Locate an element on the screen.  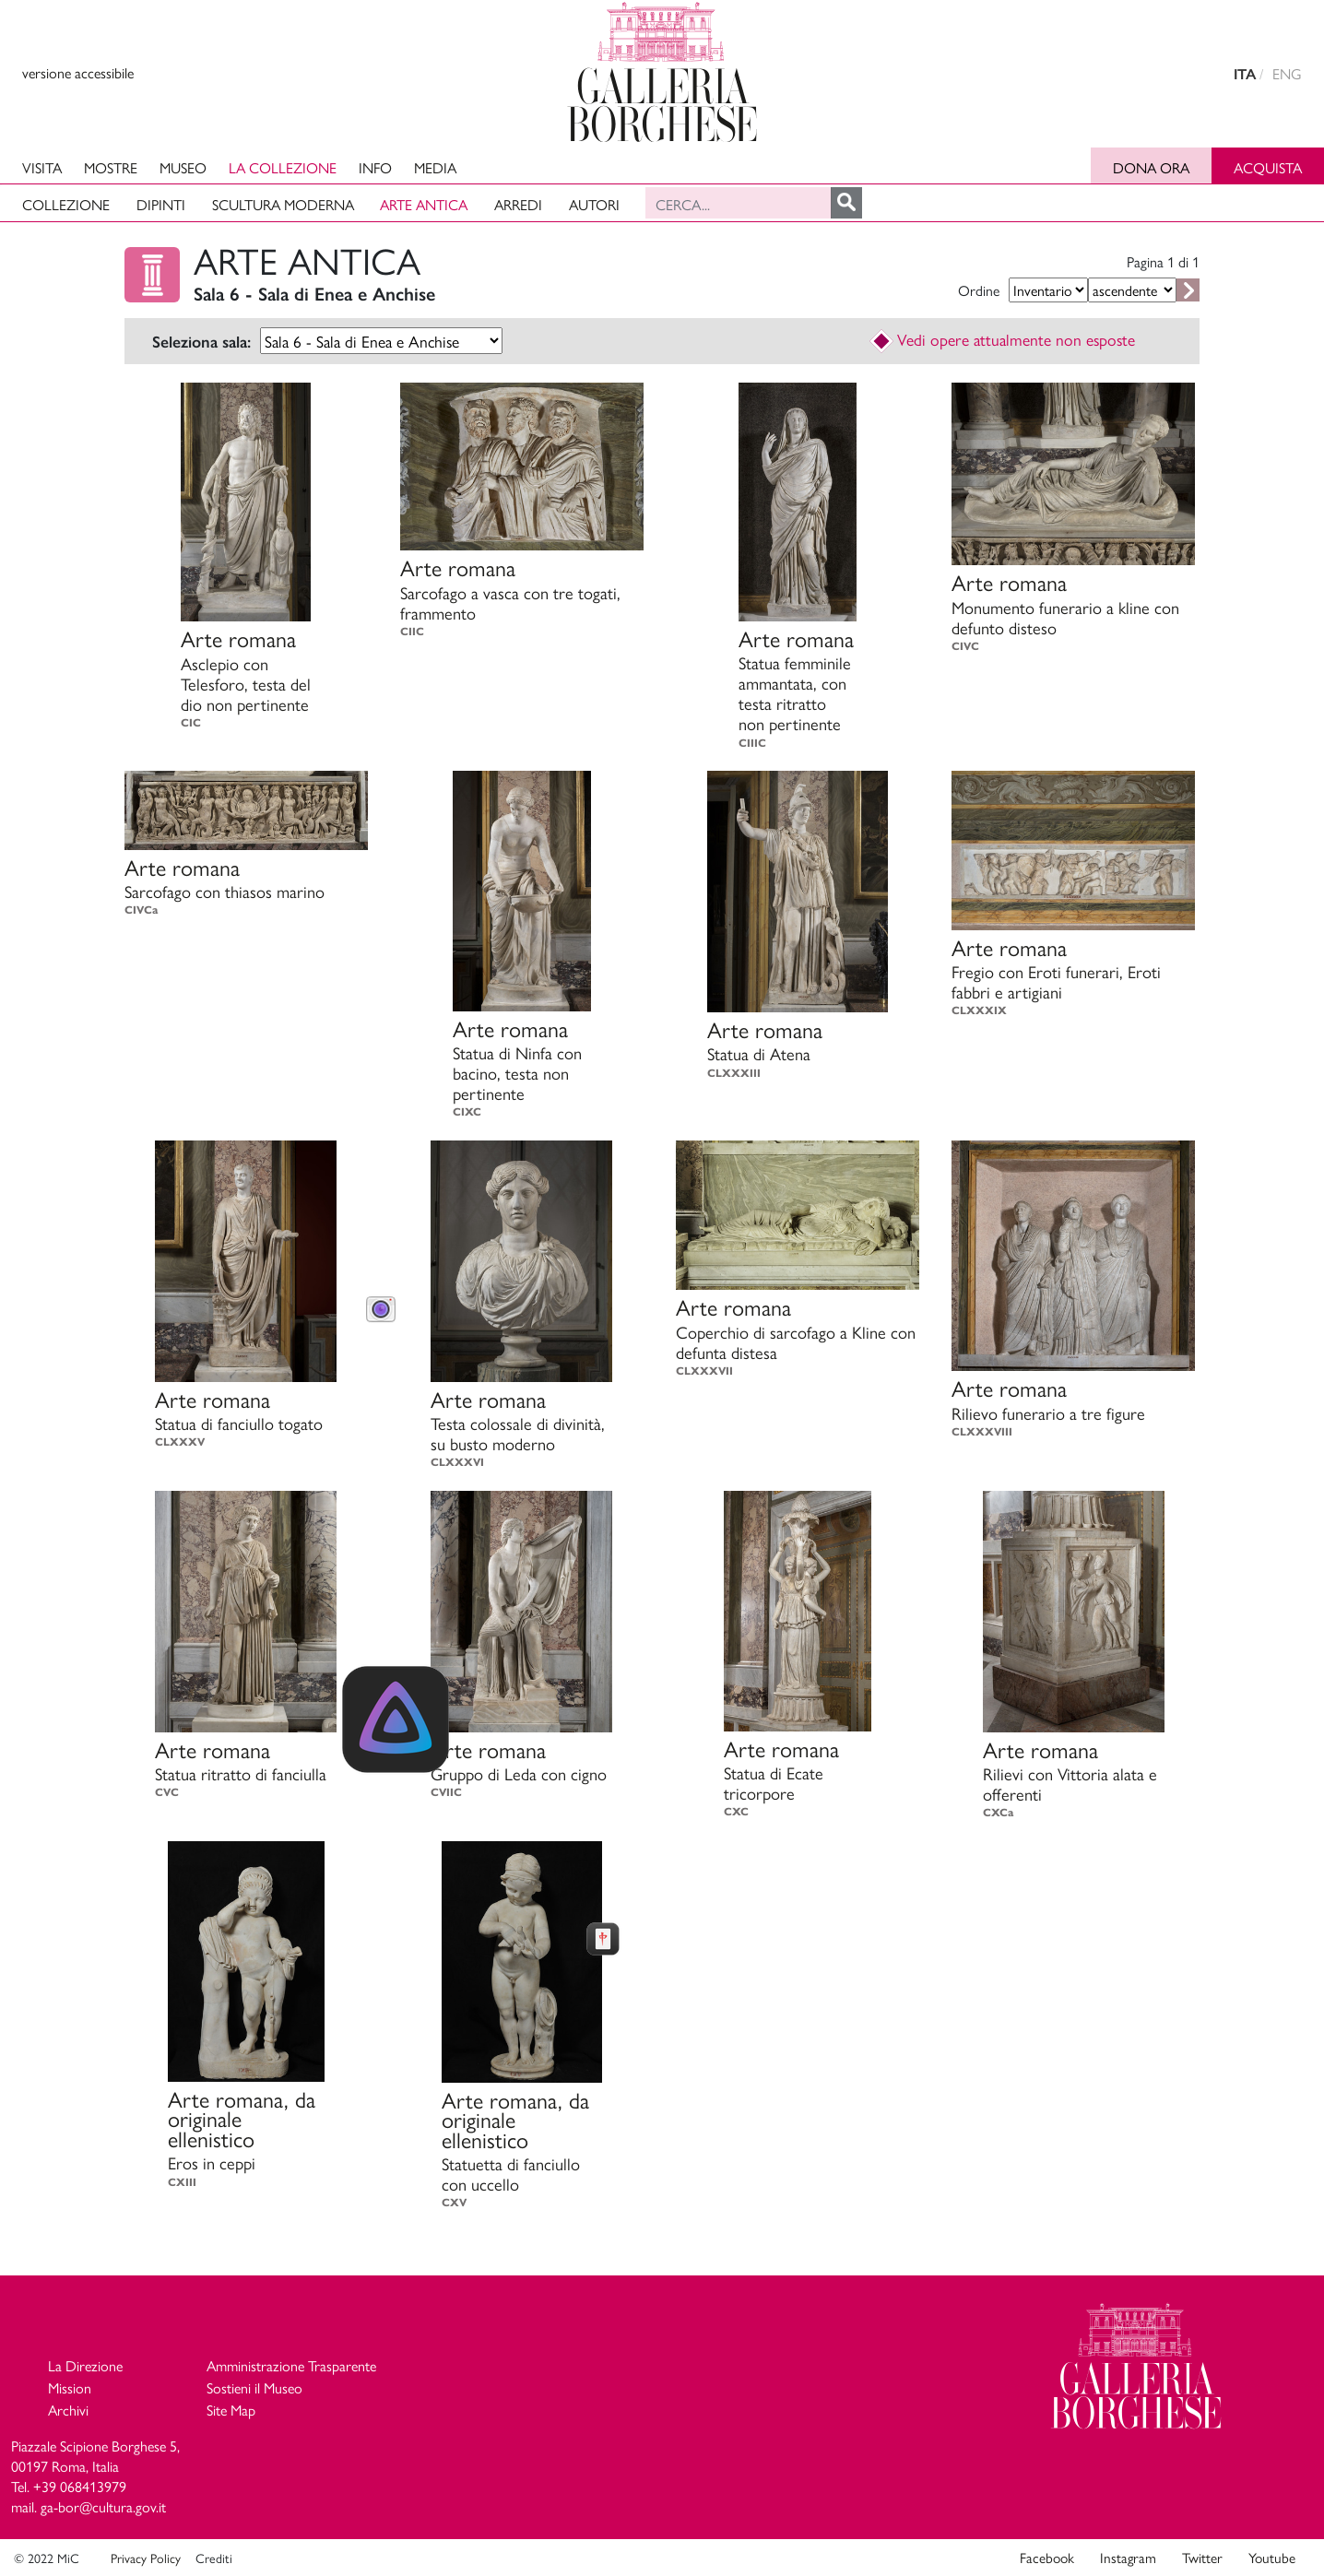
launch gnome mahjongg tile matching game is located at coordinates (603, 1939).